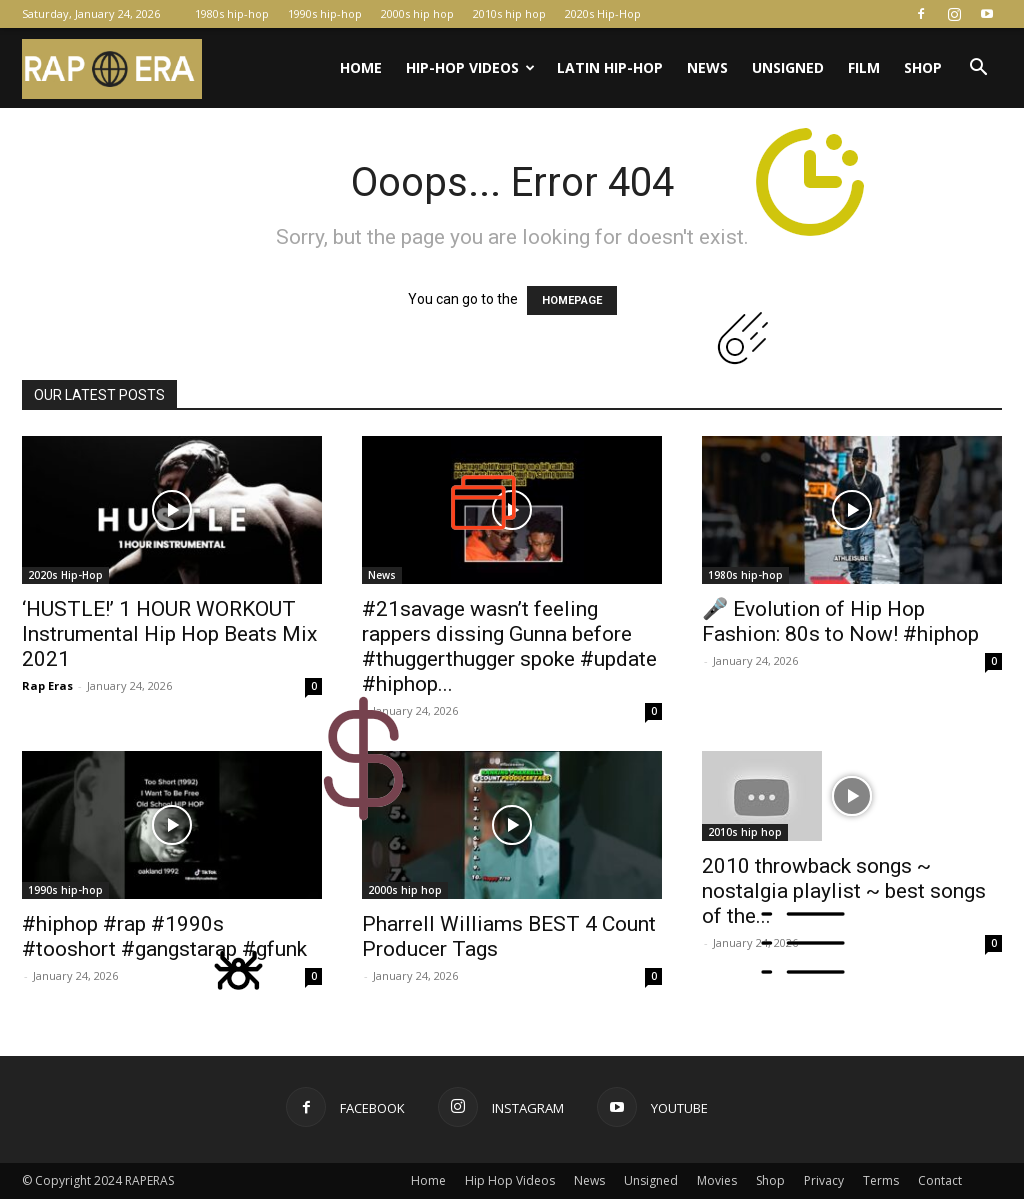  Describe the element at coordinates (483, 502) in the screenshot. I see `view open browser windows` at that location.